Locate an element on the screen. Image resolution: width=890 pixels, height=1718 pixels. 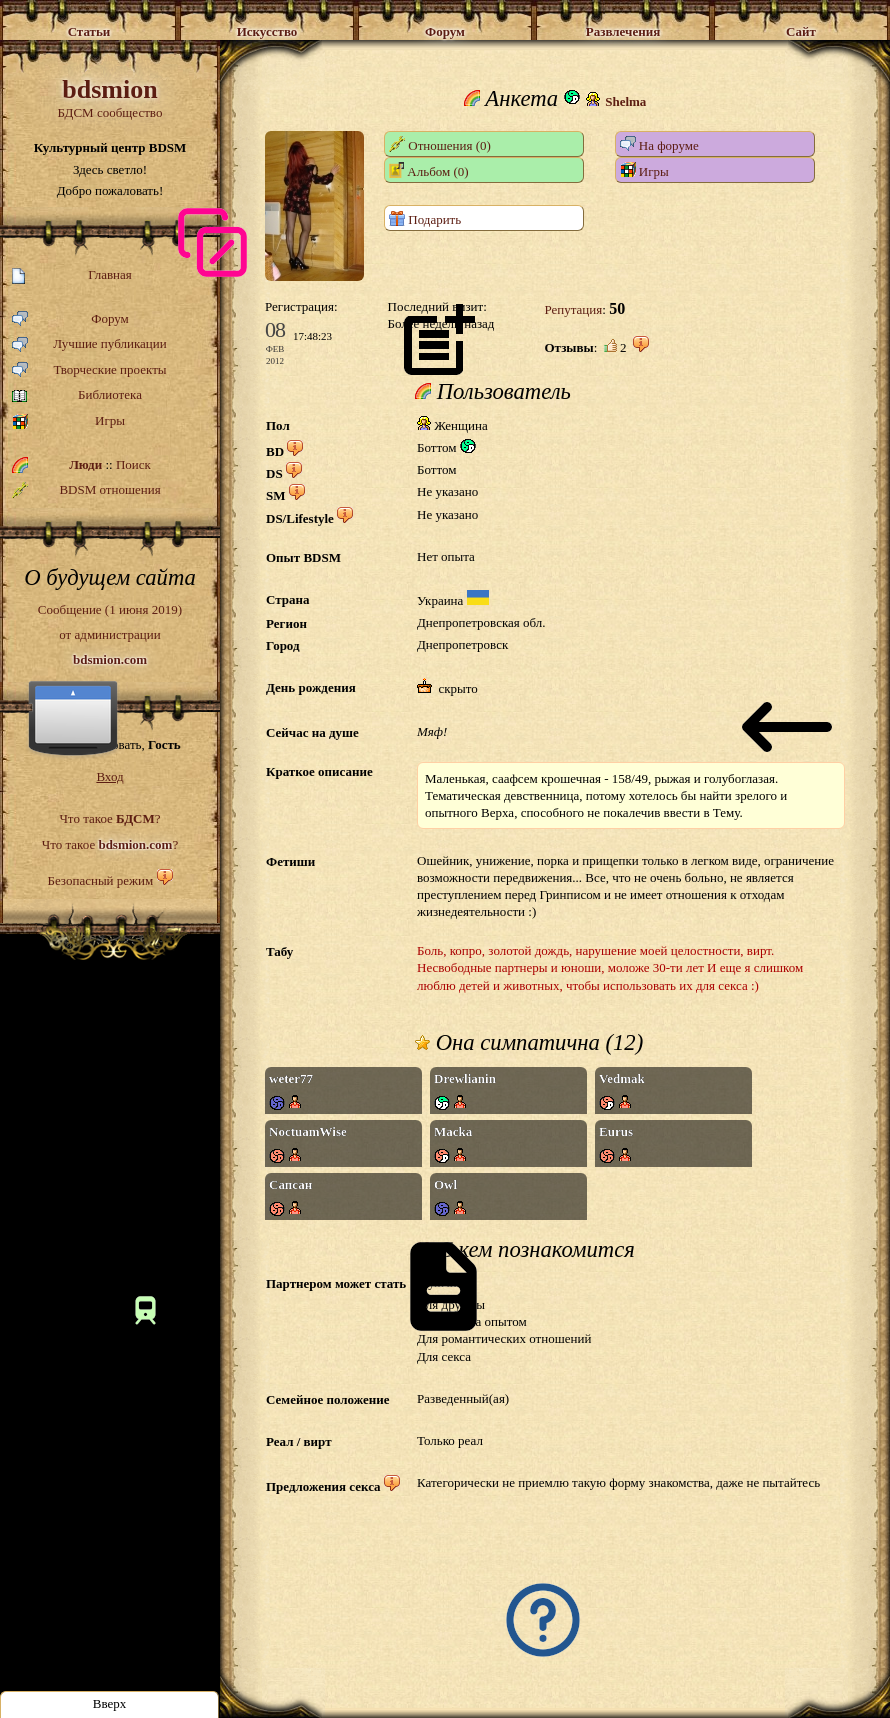
access train schedules or rail transit options is located at coordinates (145, 1309).